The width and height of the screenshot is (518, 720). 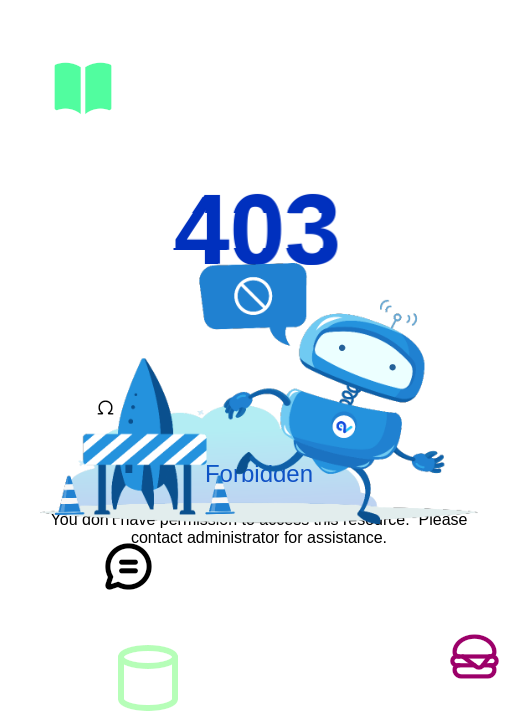 What do you see at coordinates (148, 678) in the screenshot?
I see `represents a database or data storage` at bounding box center [148, 678].